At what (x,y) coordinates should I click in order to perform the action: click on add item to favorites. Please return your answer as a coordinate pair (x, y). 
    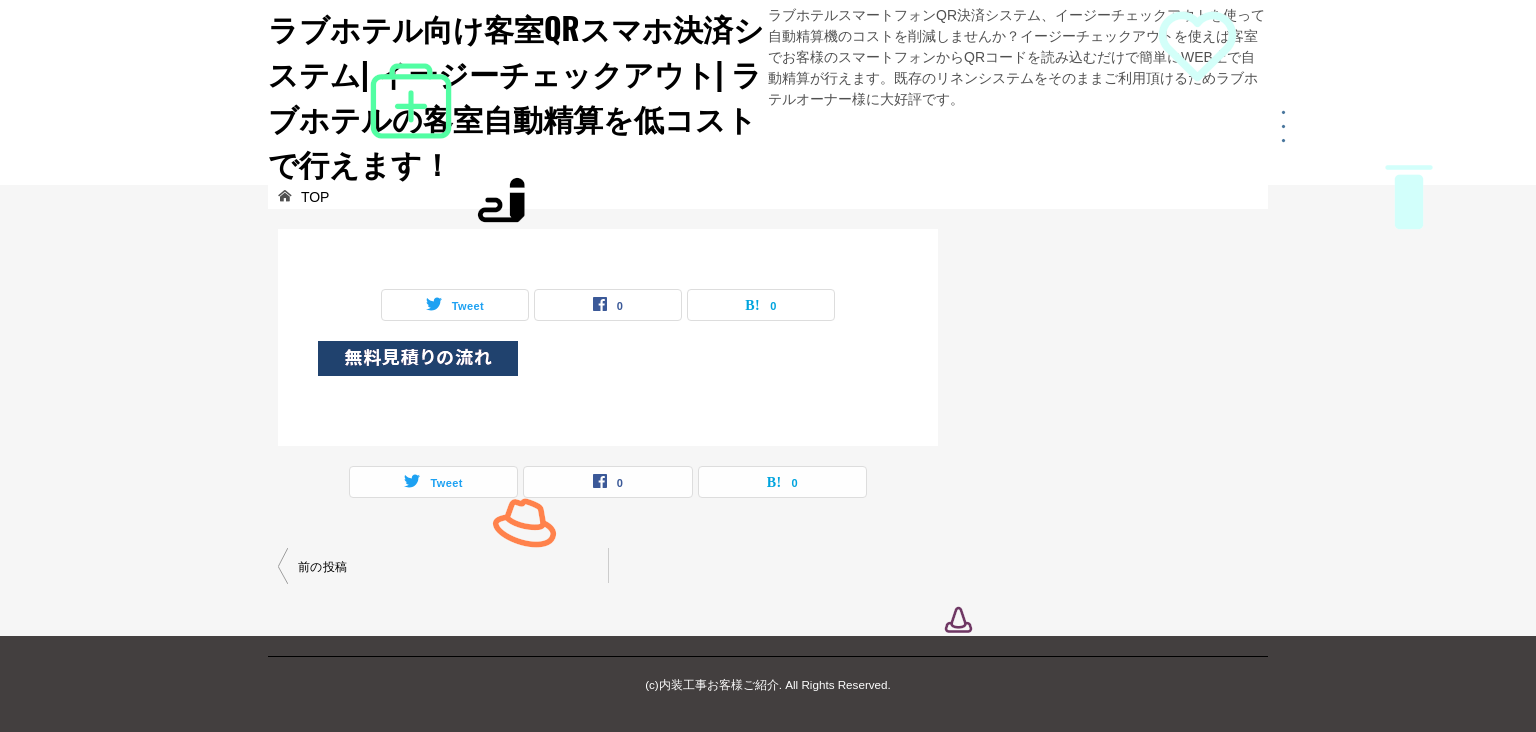
    Looking at the image, I should click on (1197, 46).